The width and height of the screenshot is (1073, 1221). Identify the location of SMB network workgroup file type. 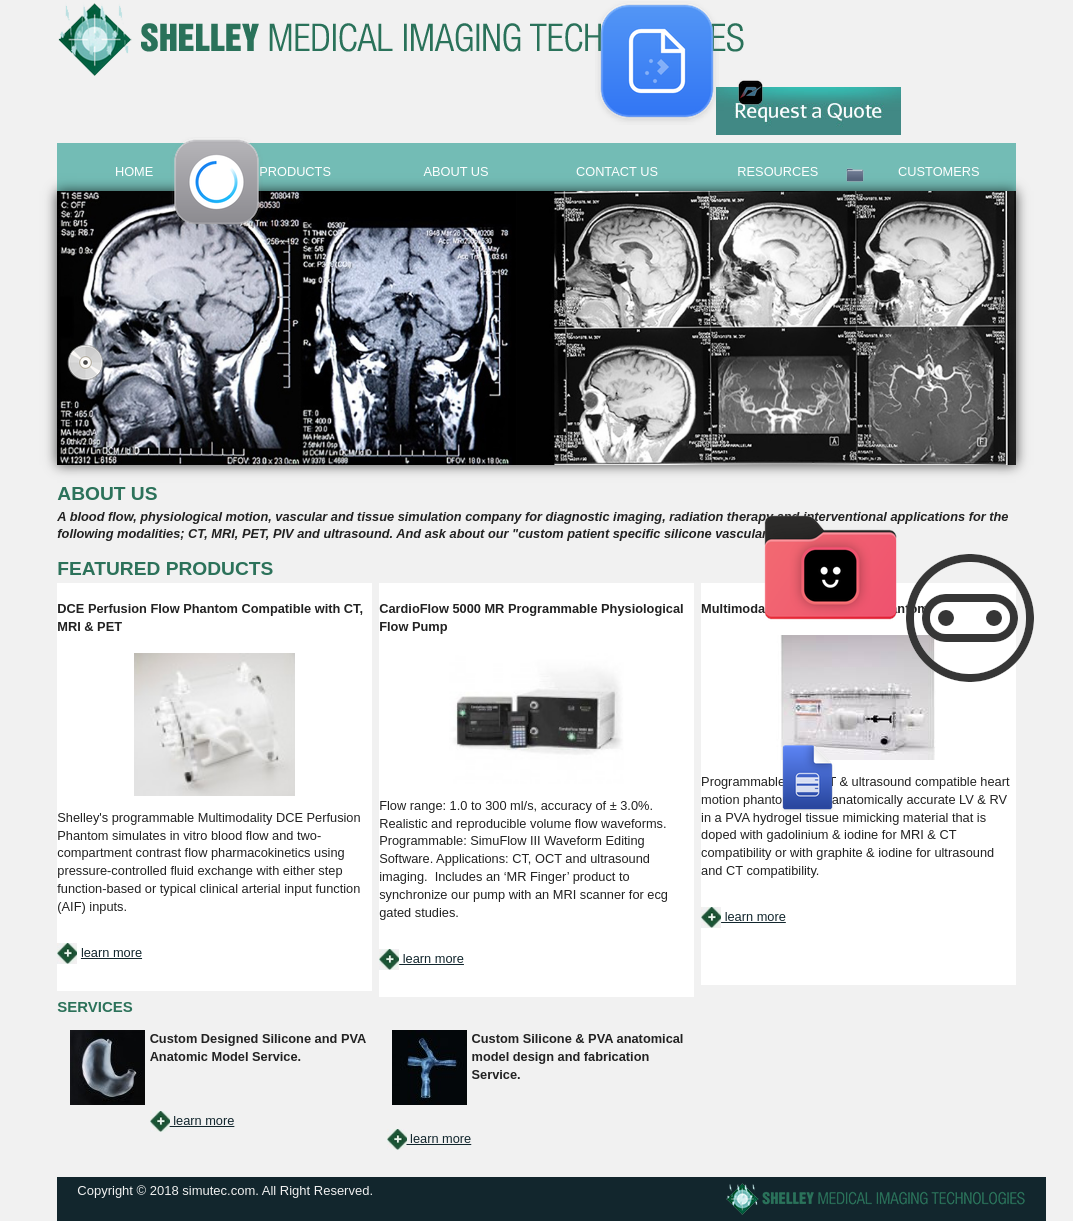
(807, 778).